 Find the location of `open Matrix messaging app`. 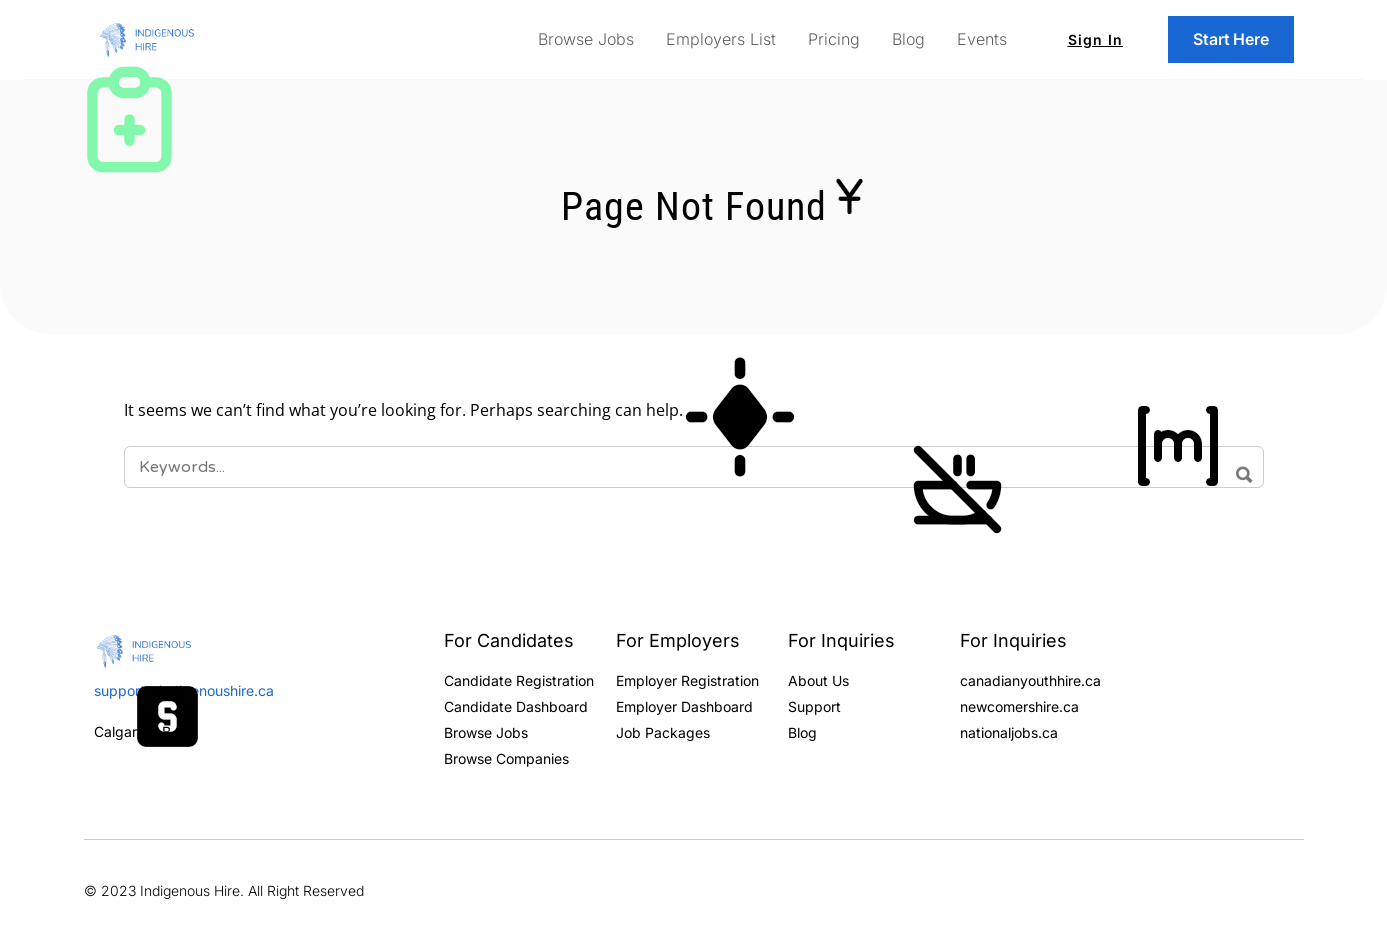

open Matrix messaging app is located at coordinates (1178, 446).